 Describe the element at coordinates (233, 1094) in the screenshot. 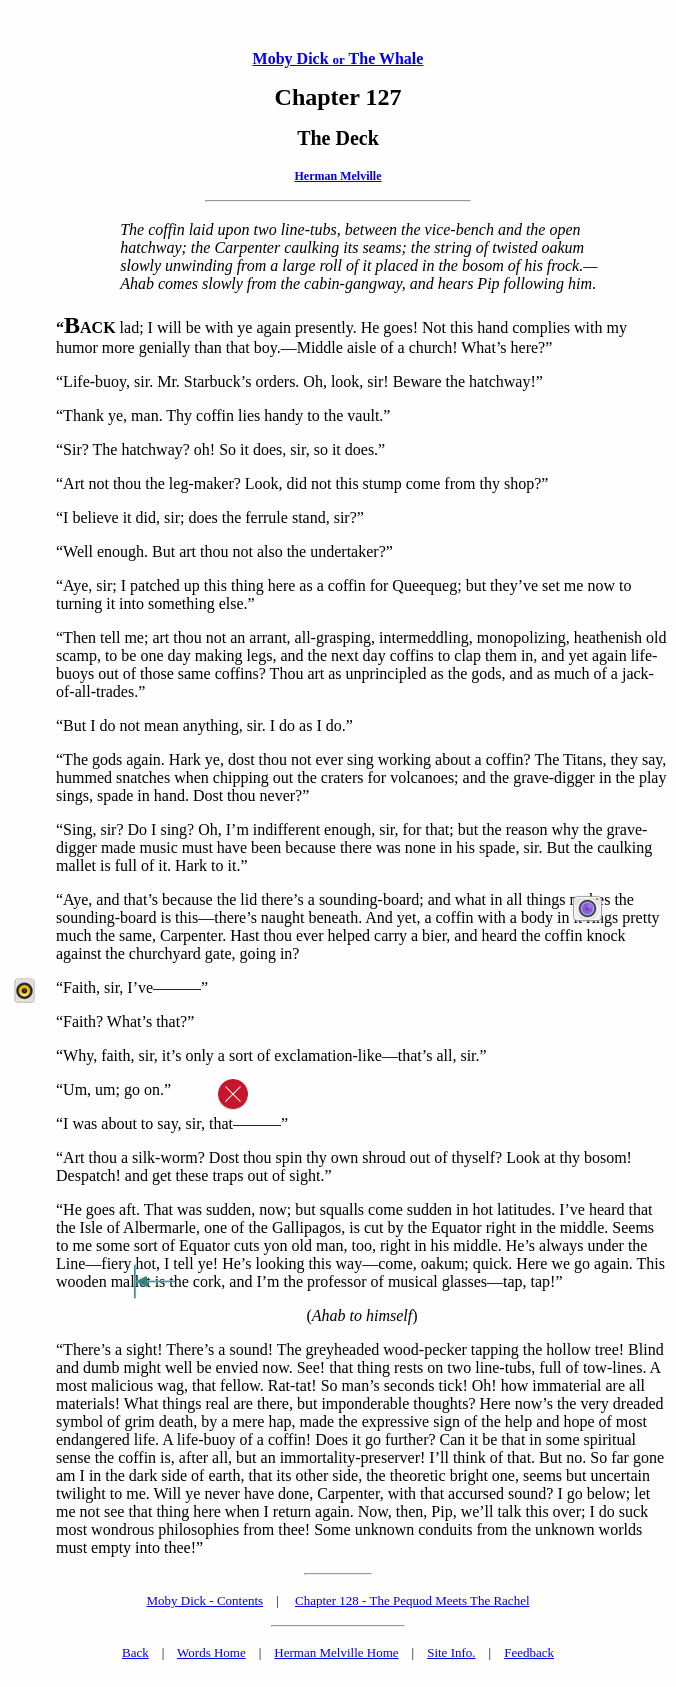

I see `indicates a file cannot sync to Dropbox` at that location.